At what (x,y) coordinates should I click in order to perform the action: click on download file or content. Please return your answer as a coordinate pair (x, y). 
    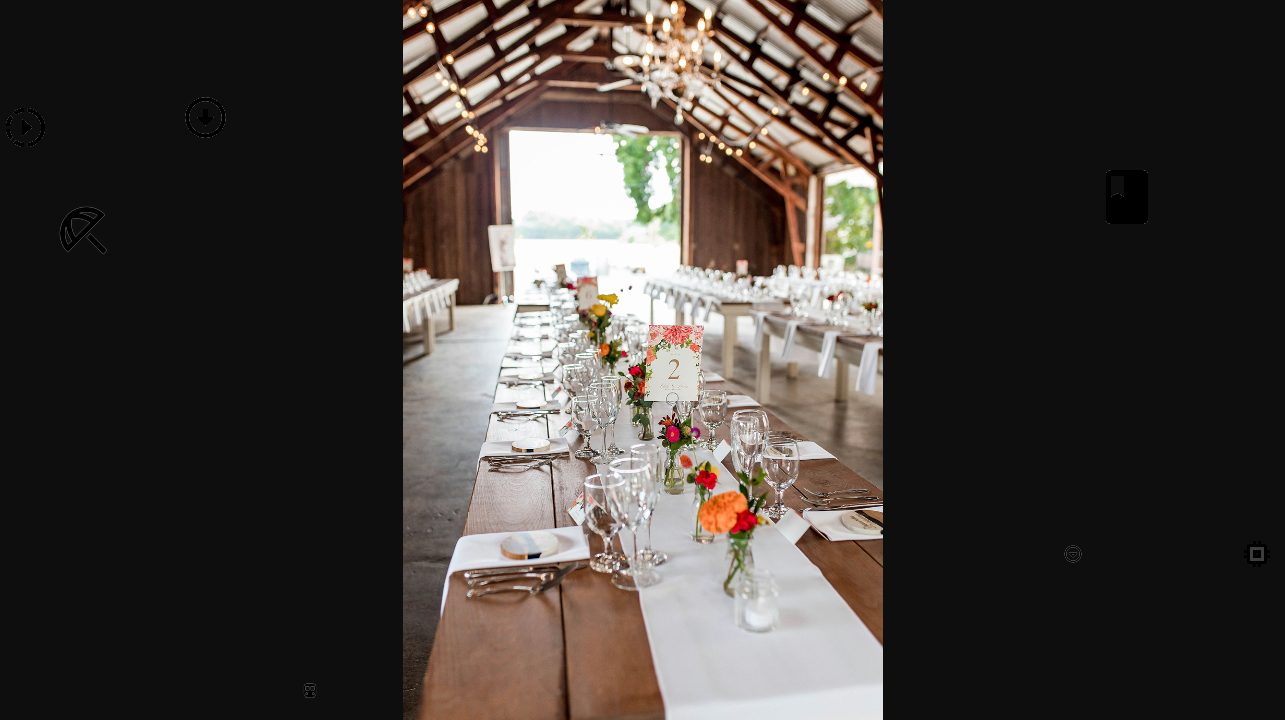
    Looking at the image, I should click on (205, 117).